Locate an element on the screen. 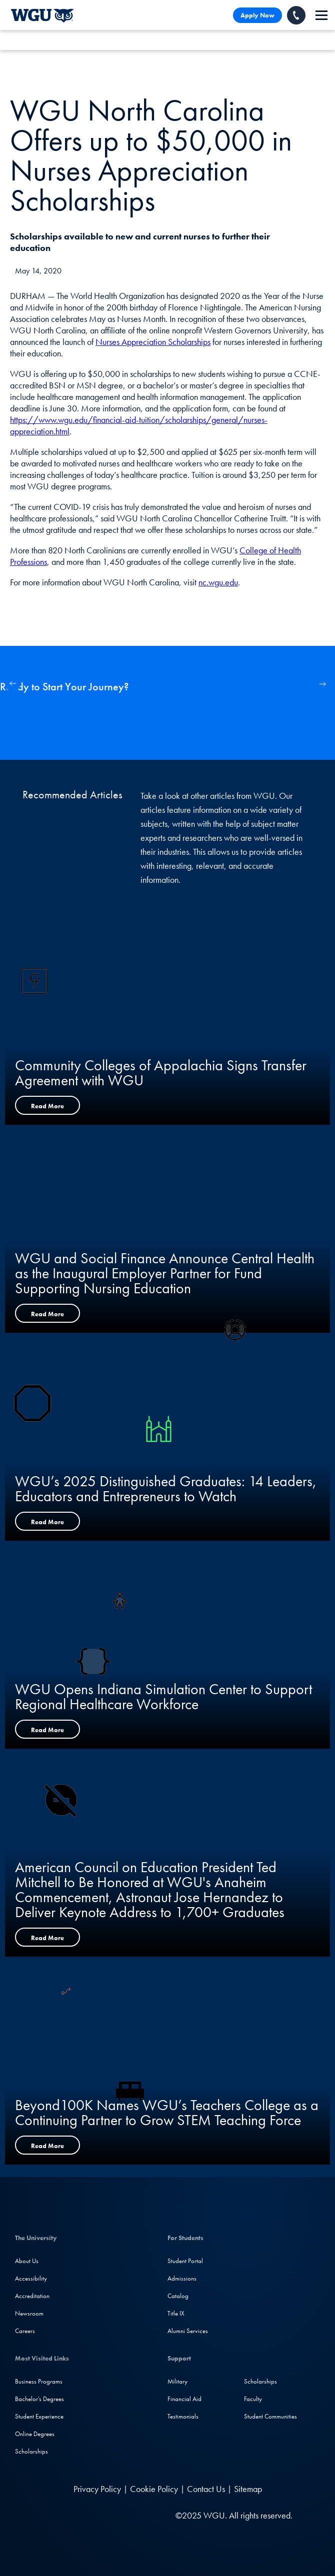 This screenshot has height=2576, width=335. access your profile or account is located at coordinates (120, 1600).